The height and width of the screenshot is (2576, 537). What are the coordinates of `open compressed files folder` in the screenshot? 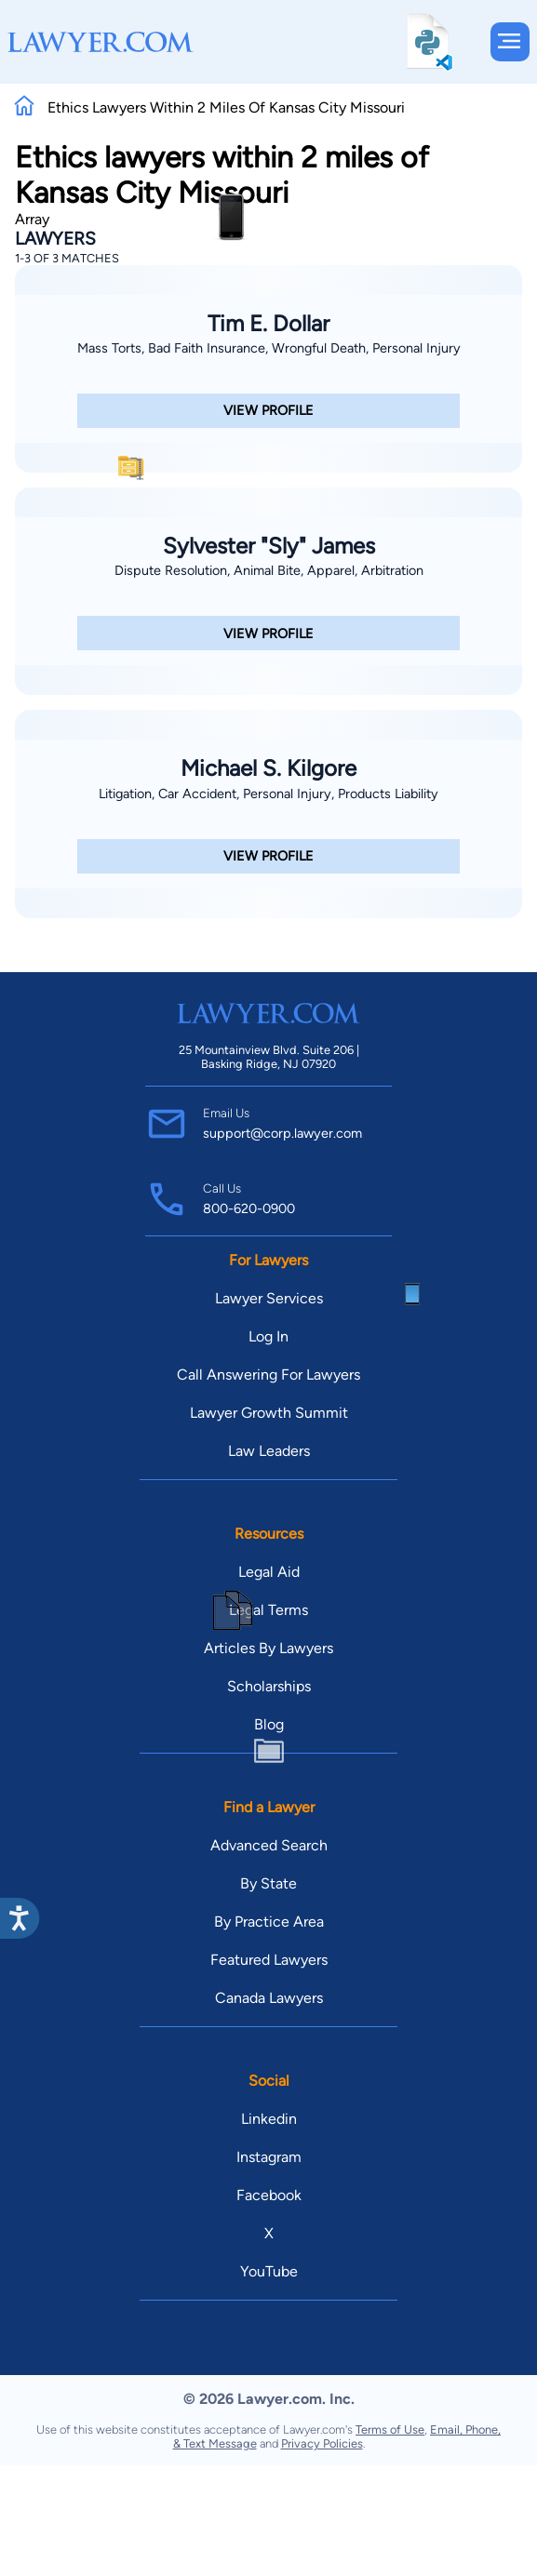 It's located at (130, 466).